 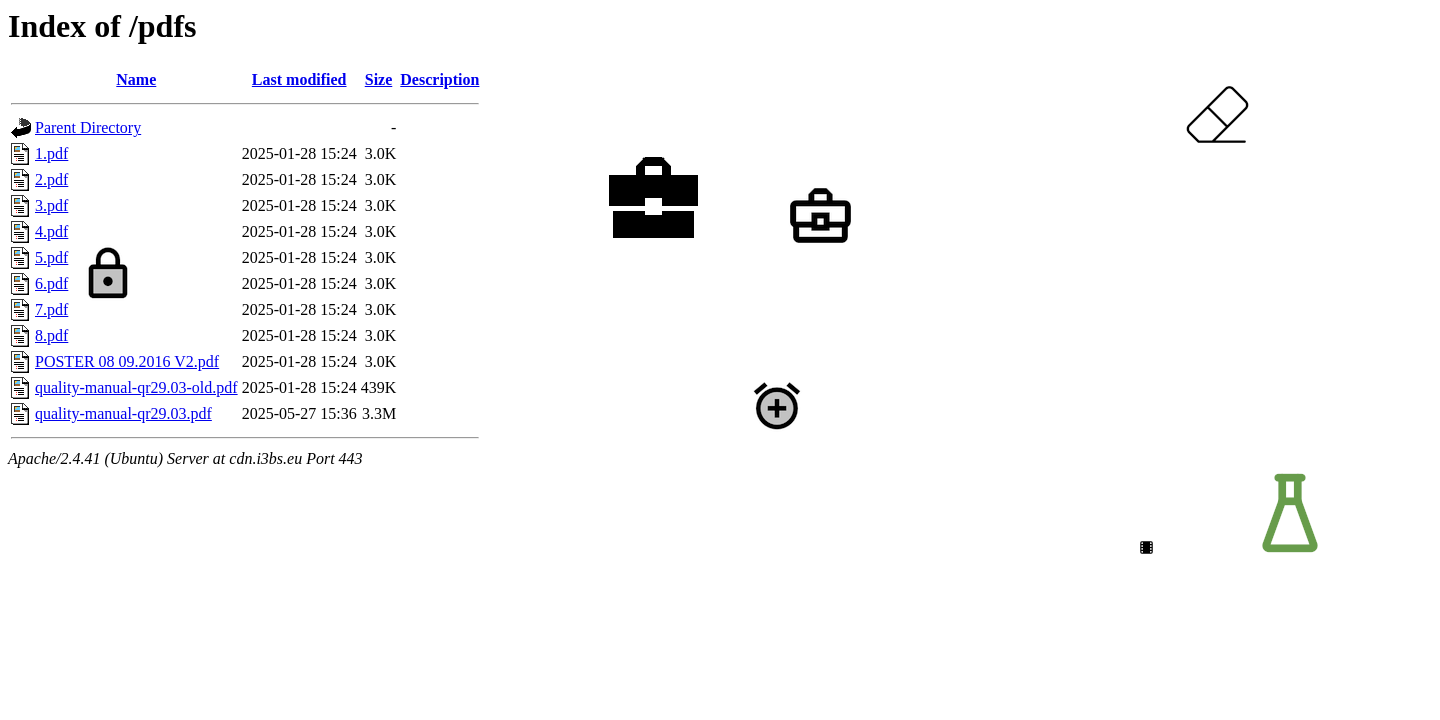 I want to click on access video or movie content, so click(x=1146, y=547).